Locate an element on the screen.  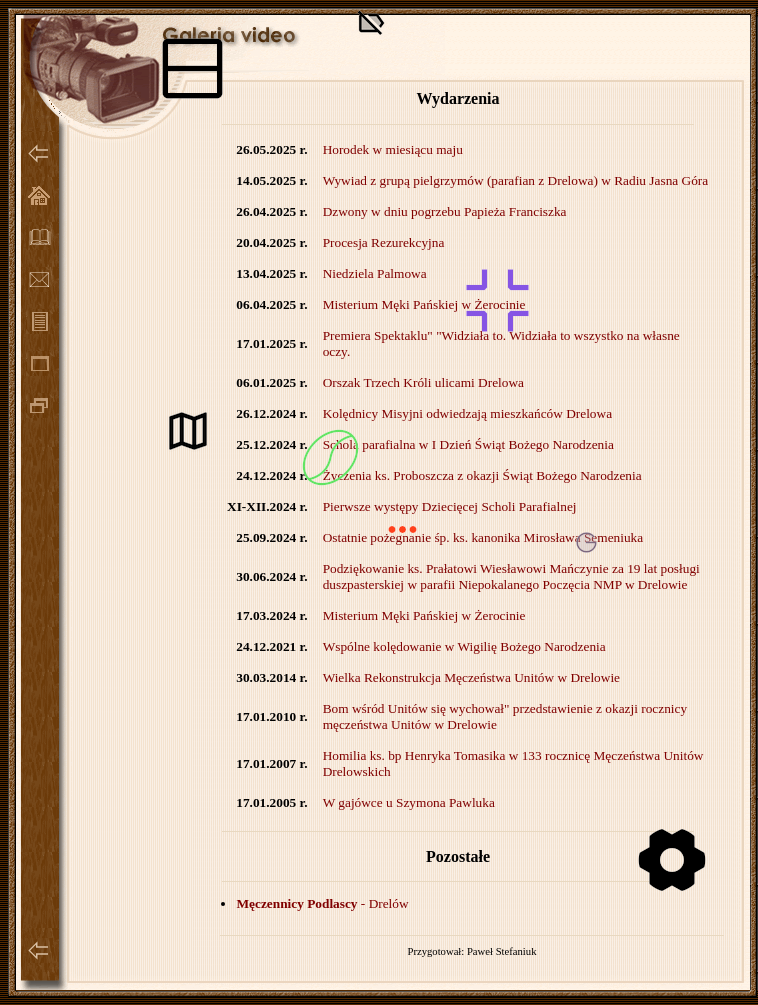
browse coffee shop locations is located at coordinates (330, 457).